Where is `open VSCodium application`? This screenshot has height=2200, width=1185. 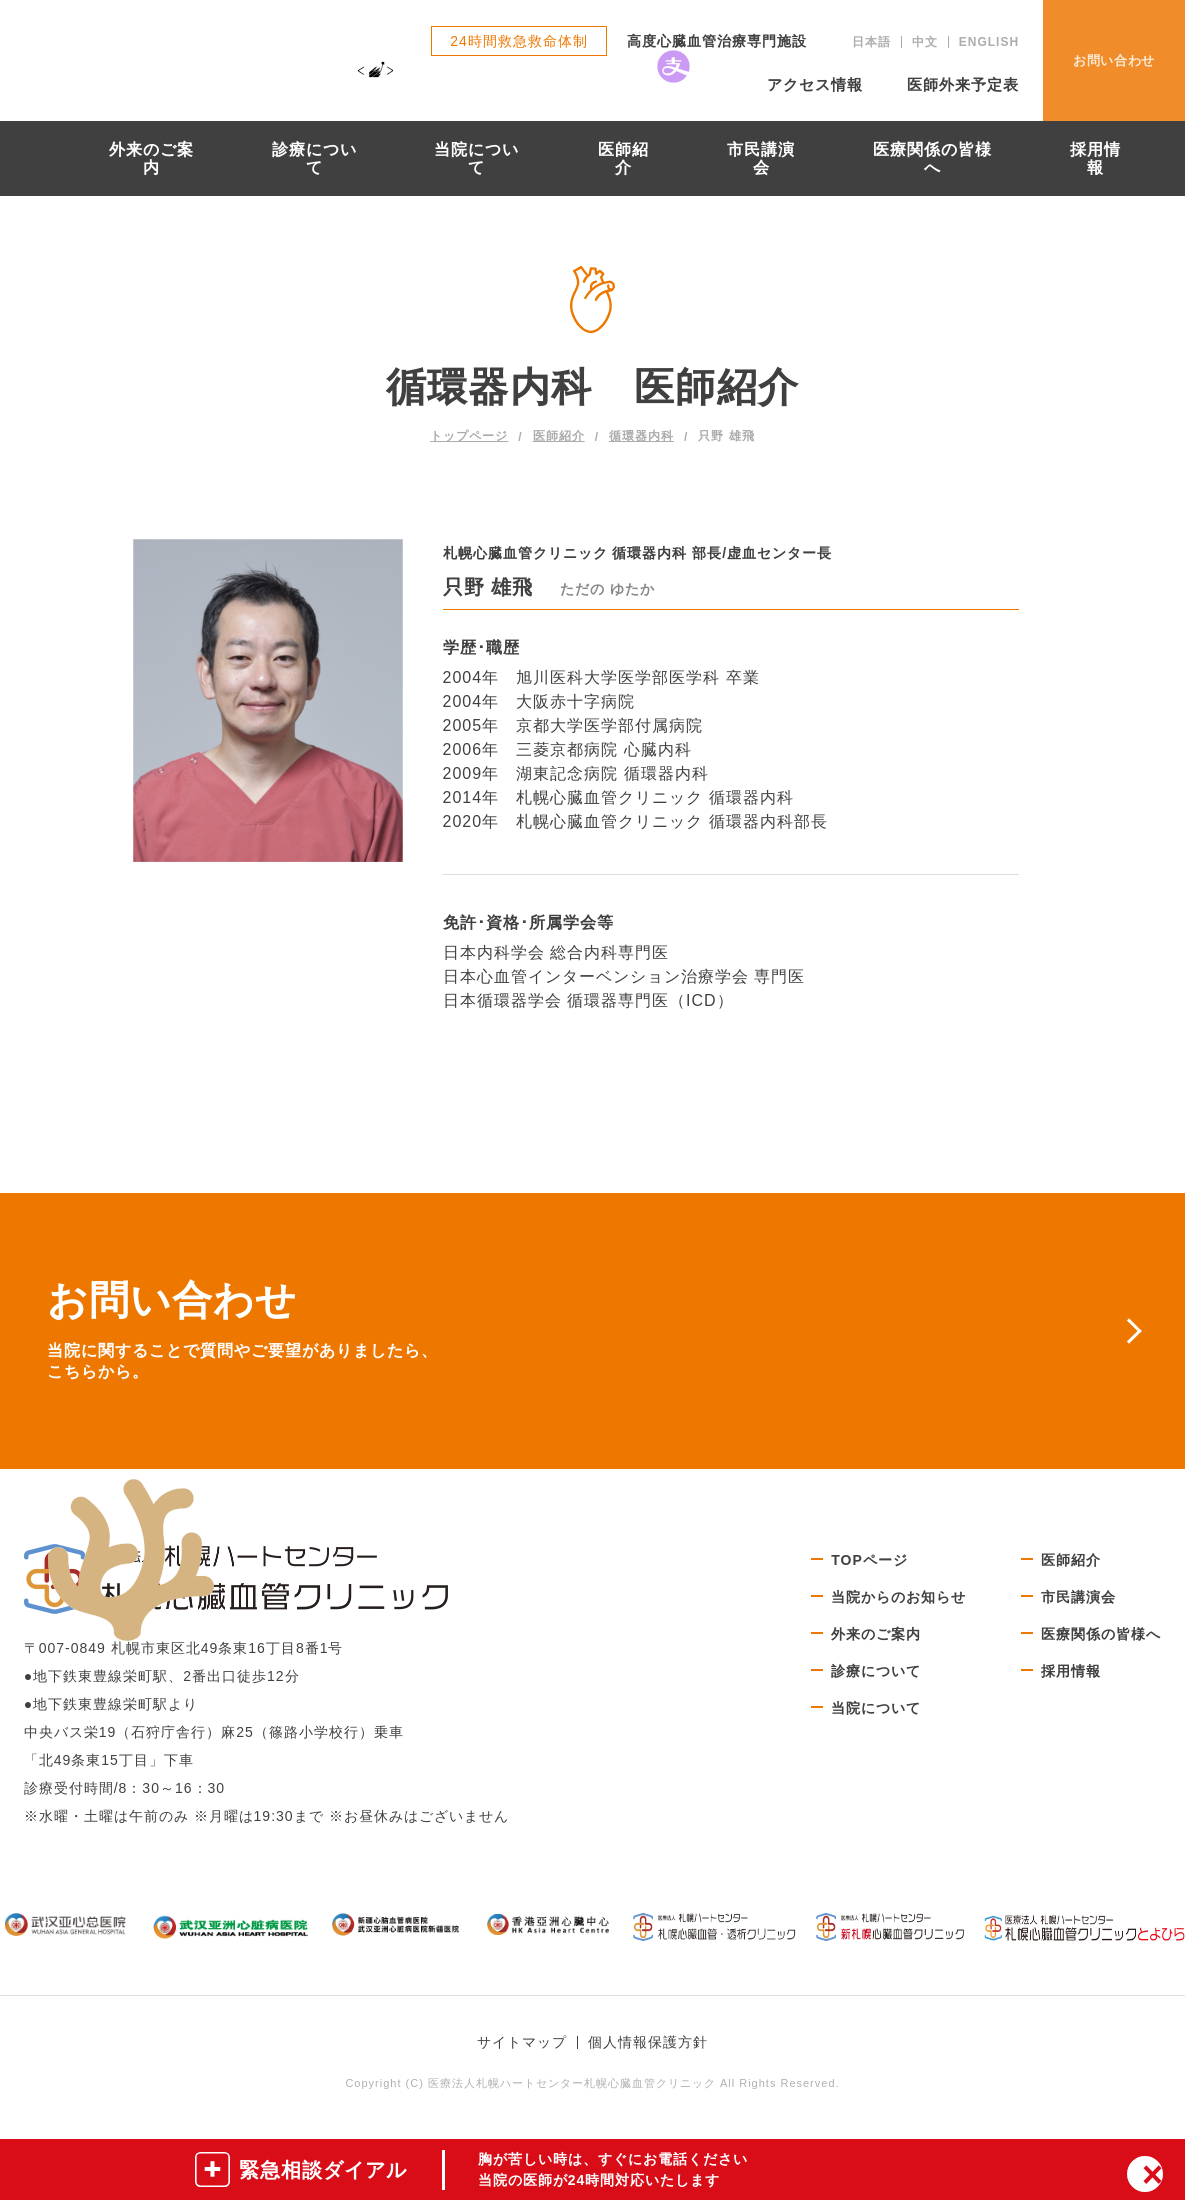 open VSCodium application is located at coordinates (131, 1560).